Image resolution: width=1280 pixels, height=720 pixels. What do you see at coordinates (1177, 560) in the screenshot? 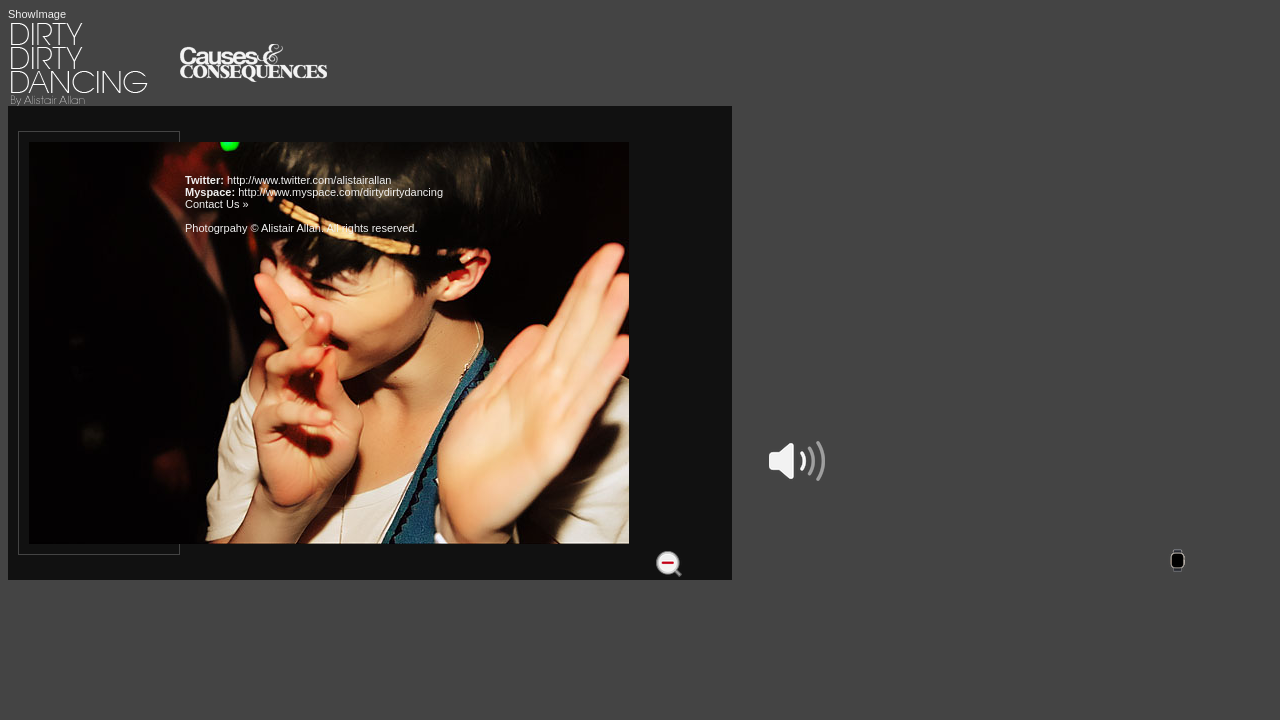
I see `apple watch ultra device icon` at bounding box center [1177, 560].